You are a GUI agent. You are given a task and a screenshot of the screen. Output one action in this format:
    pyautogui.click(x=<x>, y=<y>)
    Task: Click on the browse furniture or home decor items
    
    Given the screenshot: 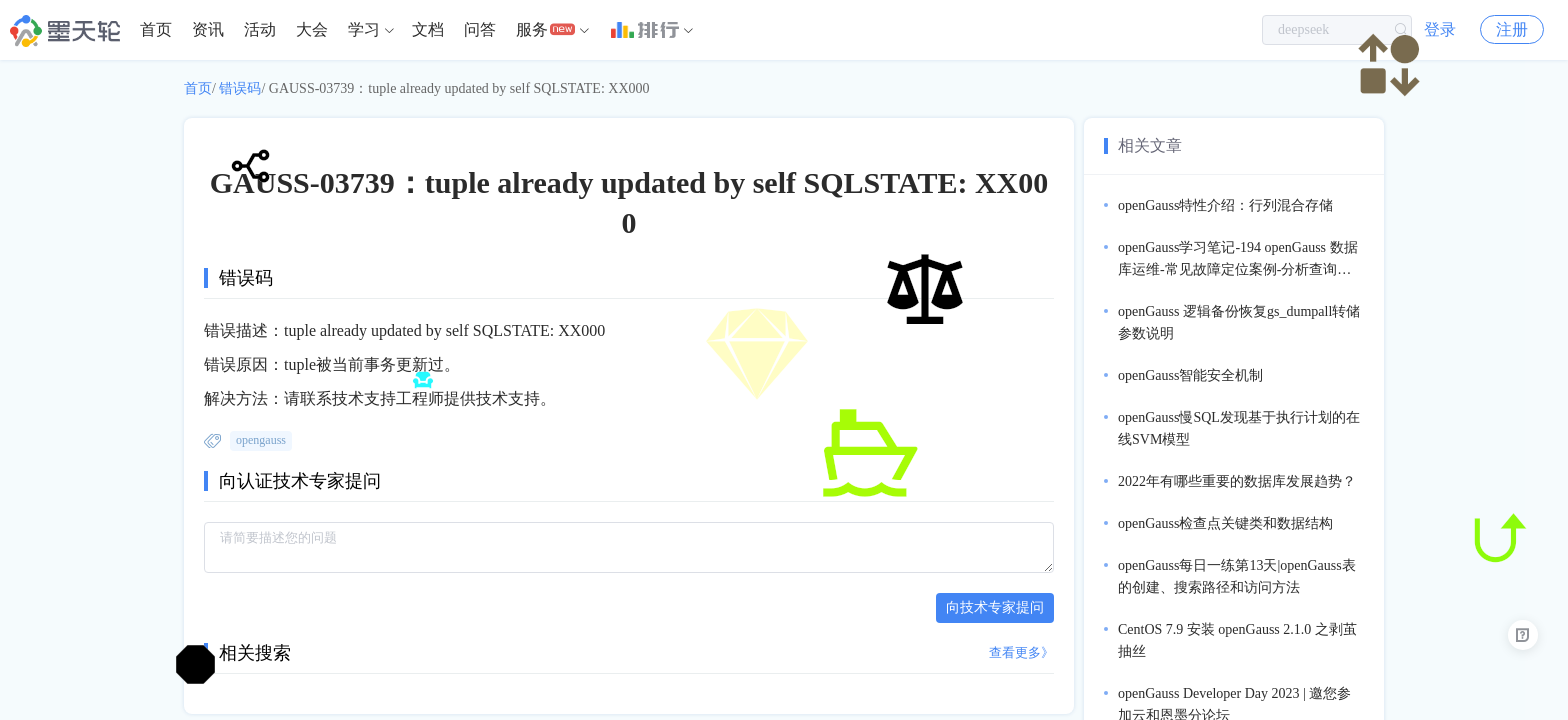 What is the action you would take?
    pyautogui.click(x=423, y=380)
    